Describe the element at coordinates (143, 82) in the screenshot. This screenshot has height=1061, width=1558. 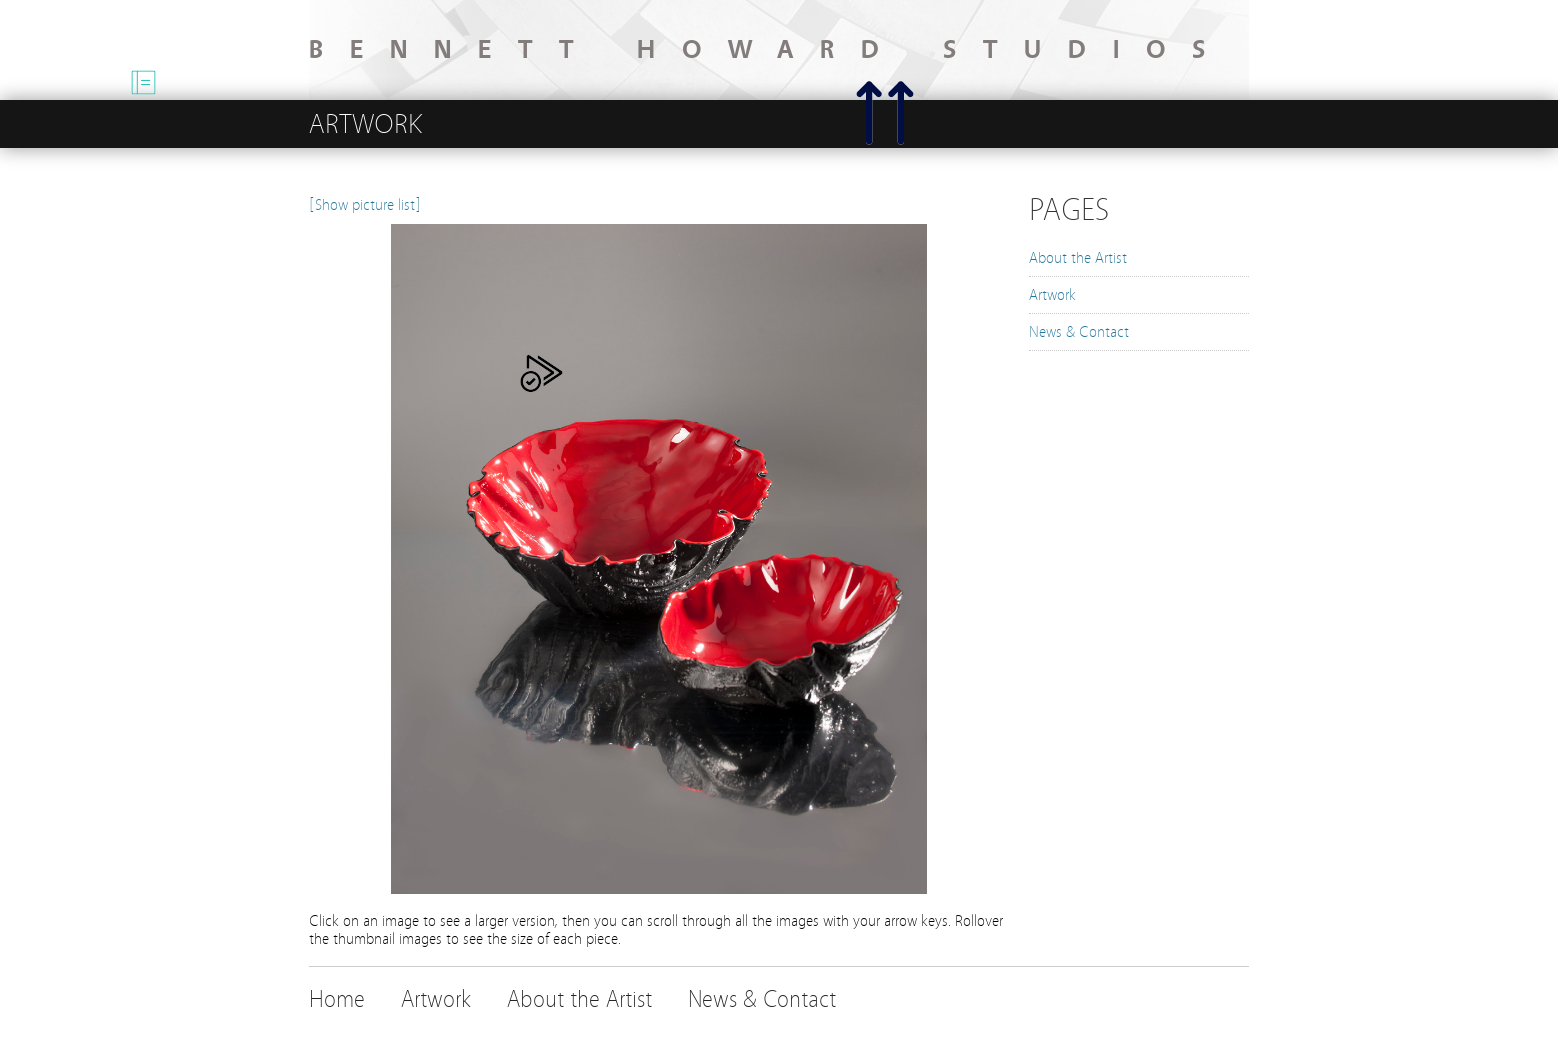
I see `open notebook or notes app` at that location.